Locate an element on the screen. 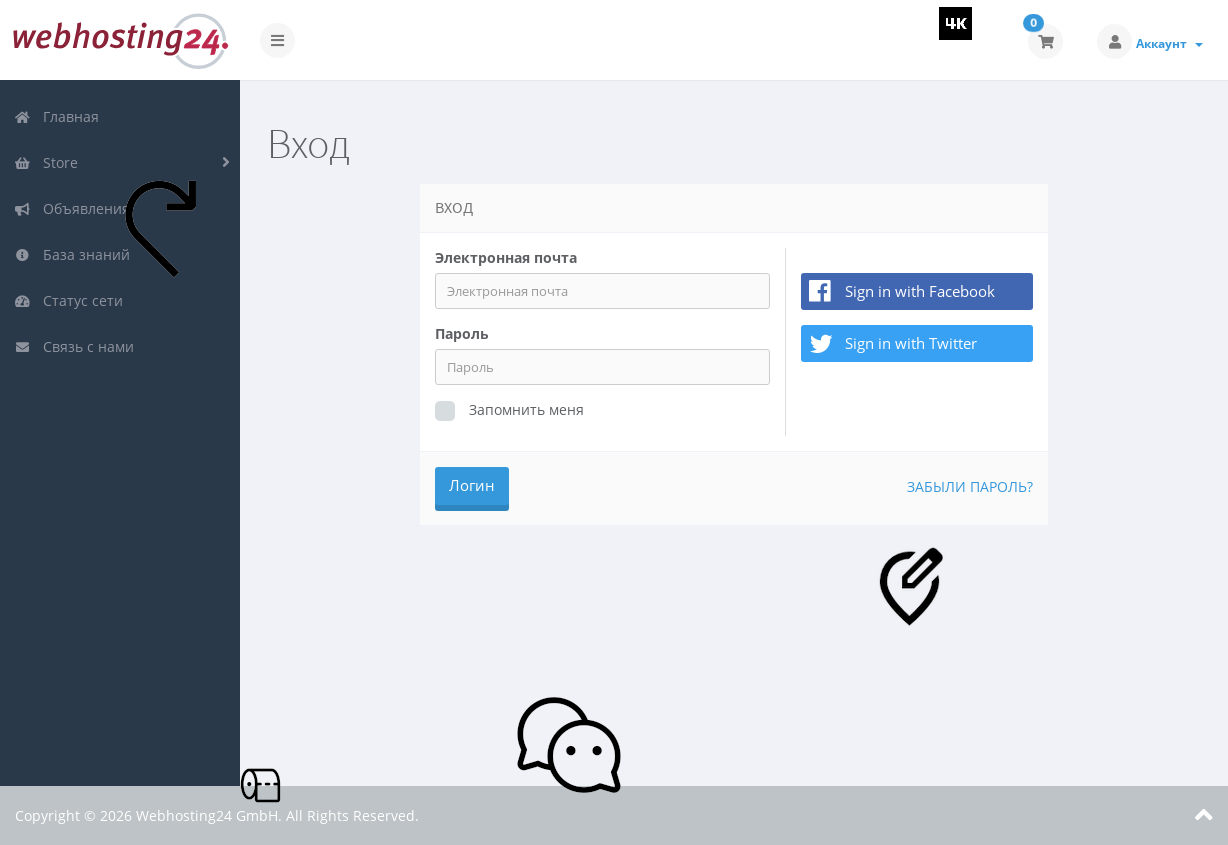 The image size is (1228, 845). edit a saved location is located at coordinates (909, 588).